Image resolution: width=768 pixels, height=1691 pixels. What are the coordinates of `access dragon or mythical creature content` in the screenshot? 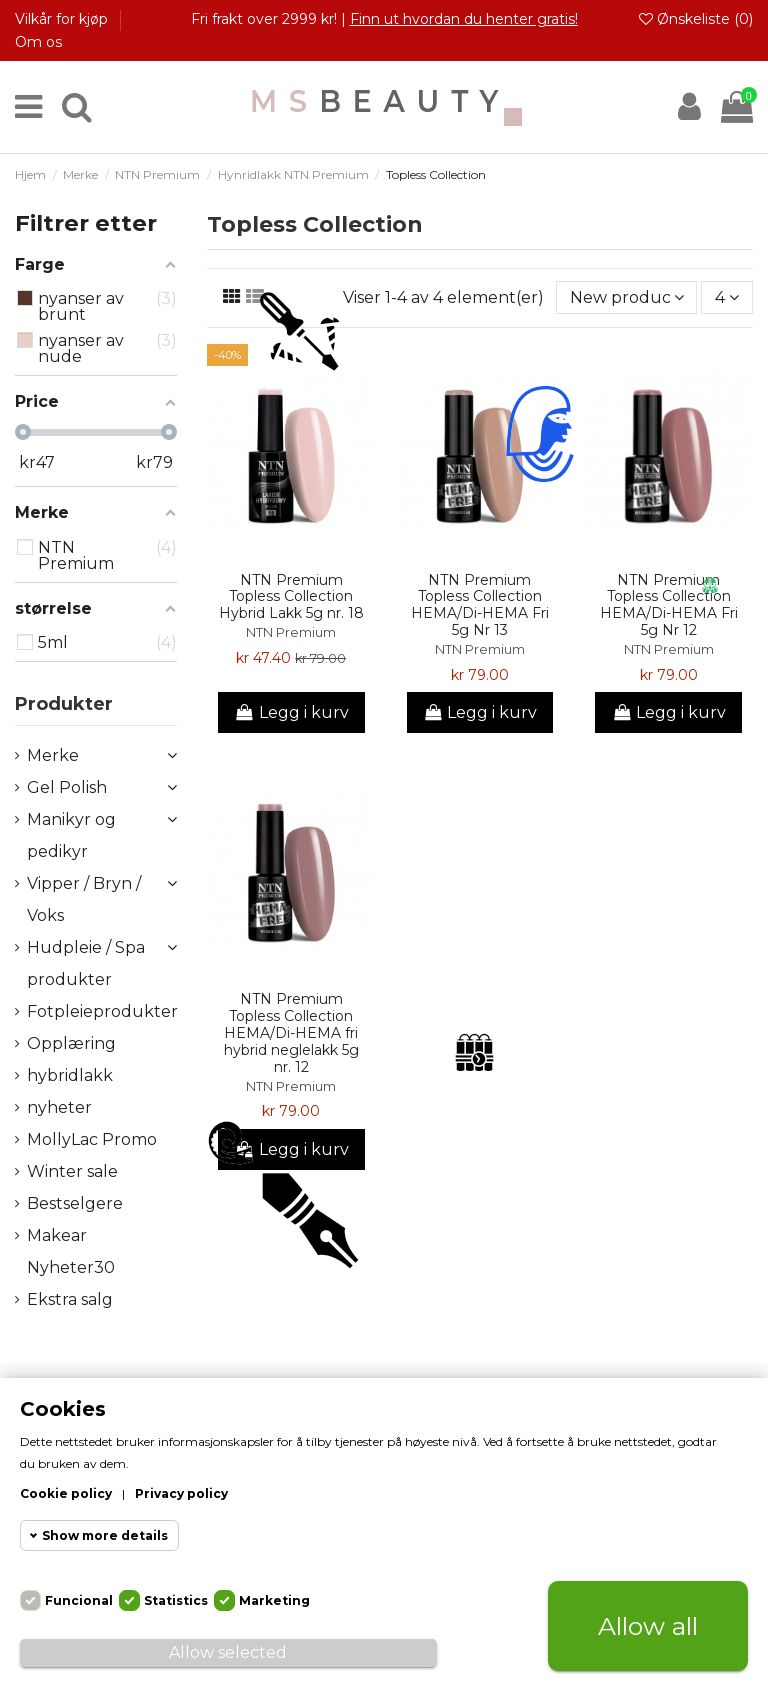 It's located at (230, 1143).